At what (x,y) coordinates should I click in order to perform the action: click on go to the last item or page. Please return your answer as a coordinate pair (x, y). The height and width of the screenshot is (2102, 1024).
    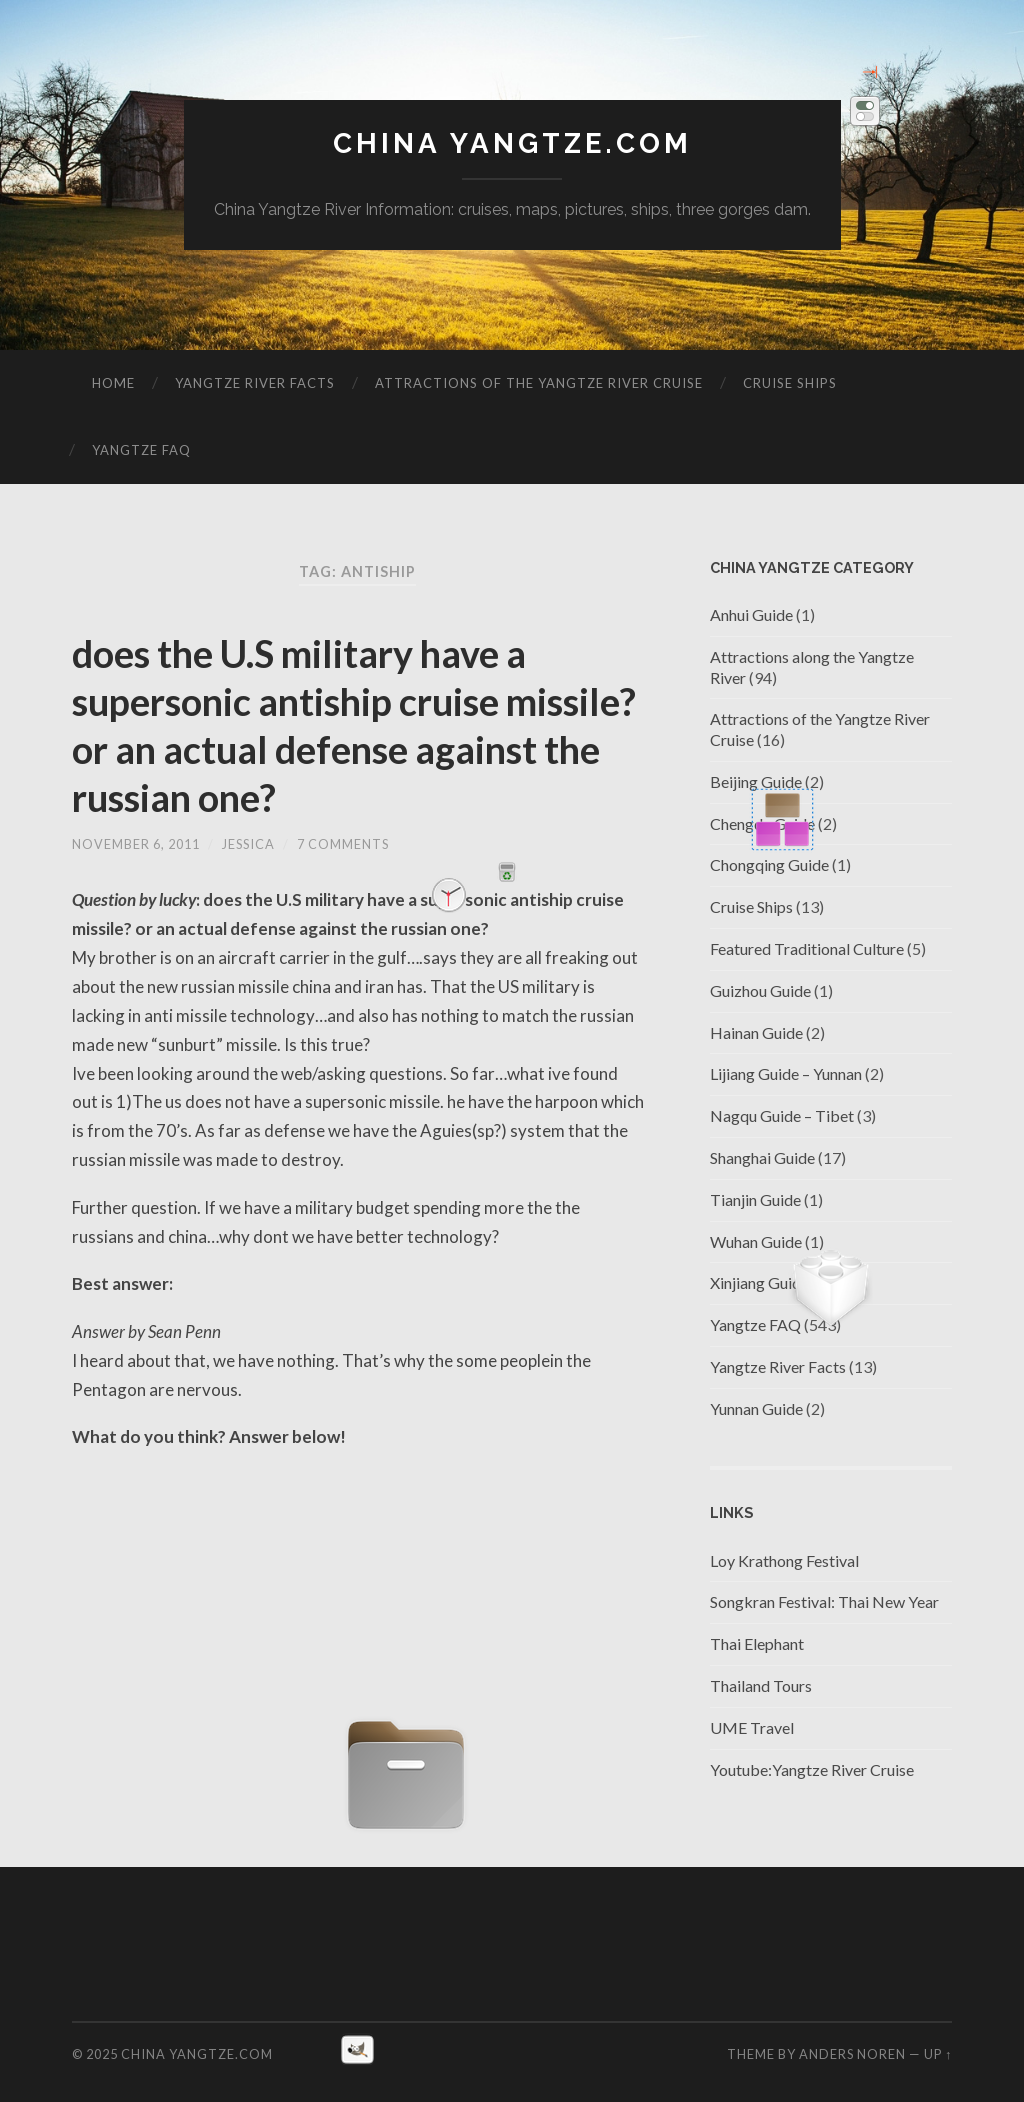
    Looking at the image, I should click on (870, 72).